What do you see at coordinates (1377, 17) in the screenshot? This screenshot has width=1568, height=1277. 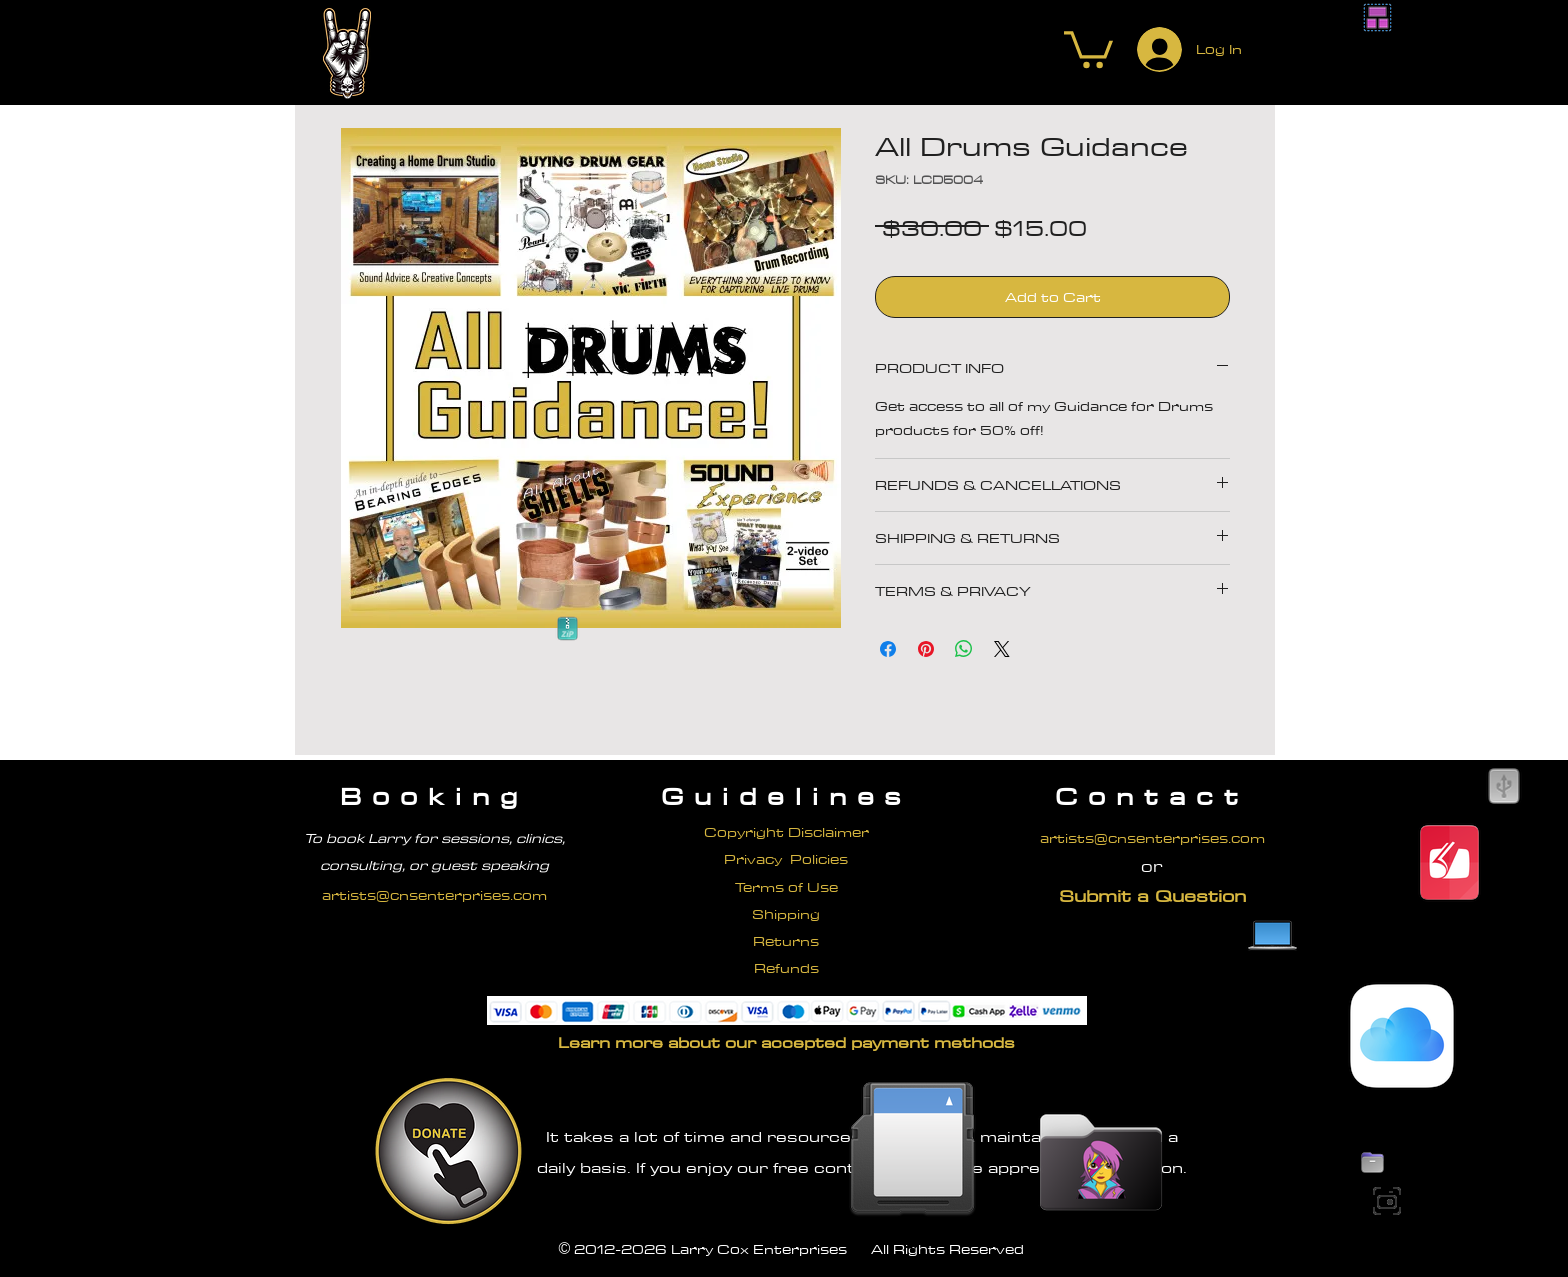 I see `select all items in the current view` at bounding box center [1377, 17].